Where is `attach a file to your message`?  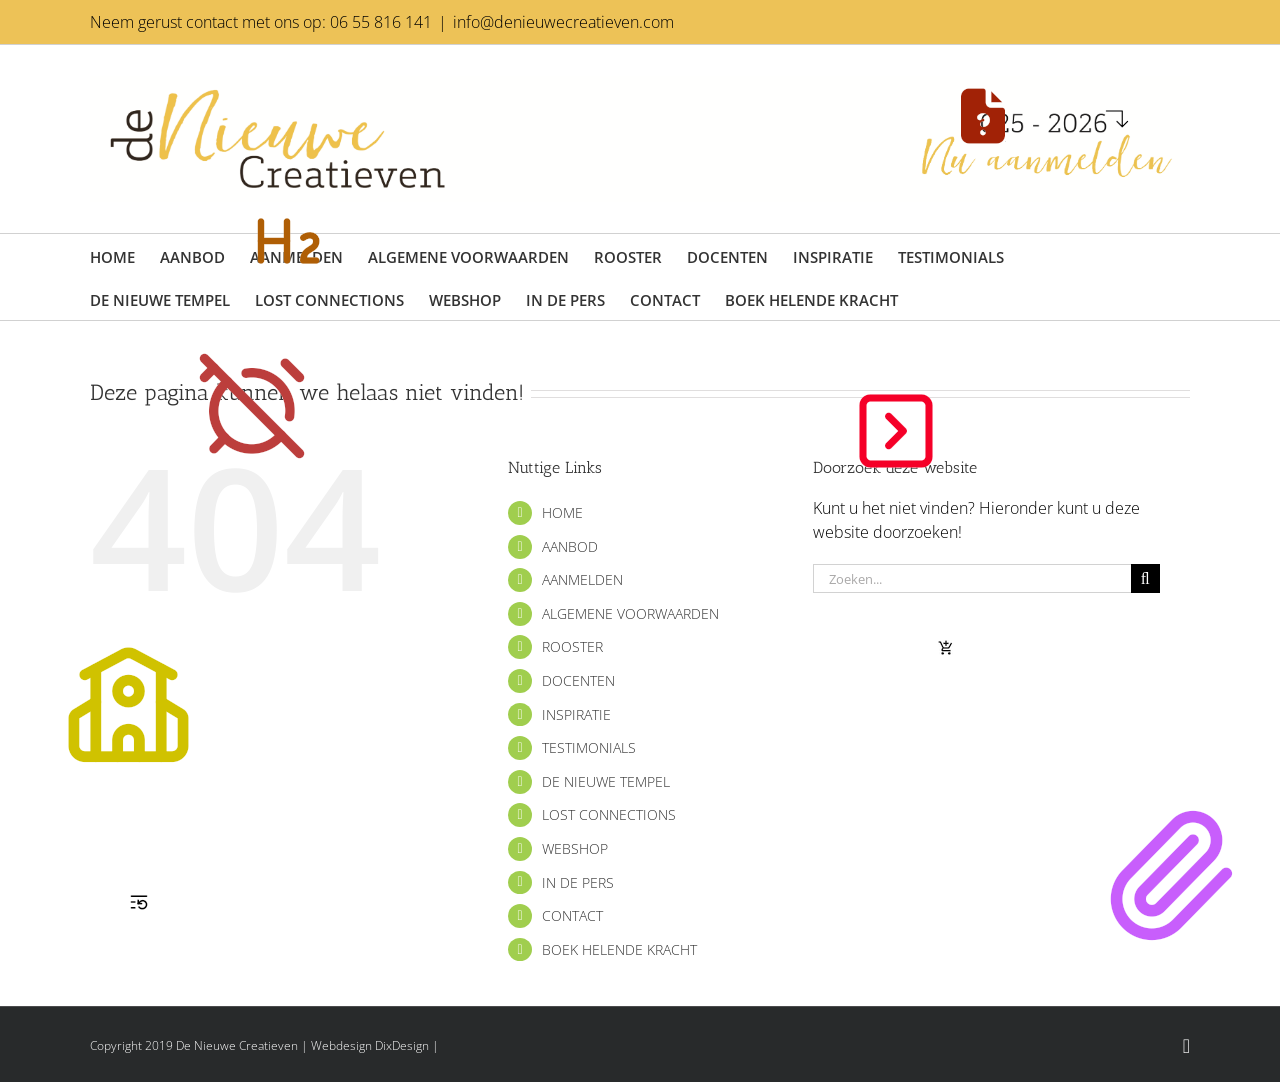 attach a file to your message is located at coordinates (1169, 875).